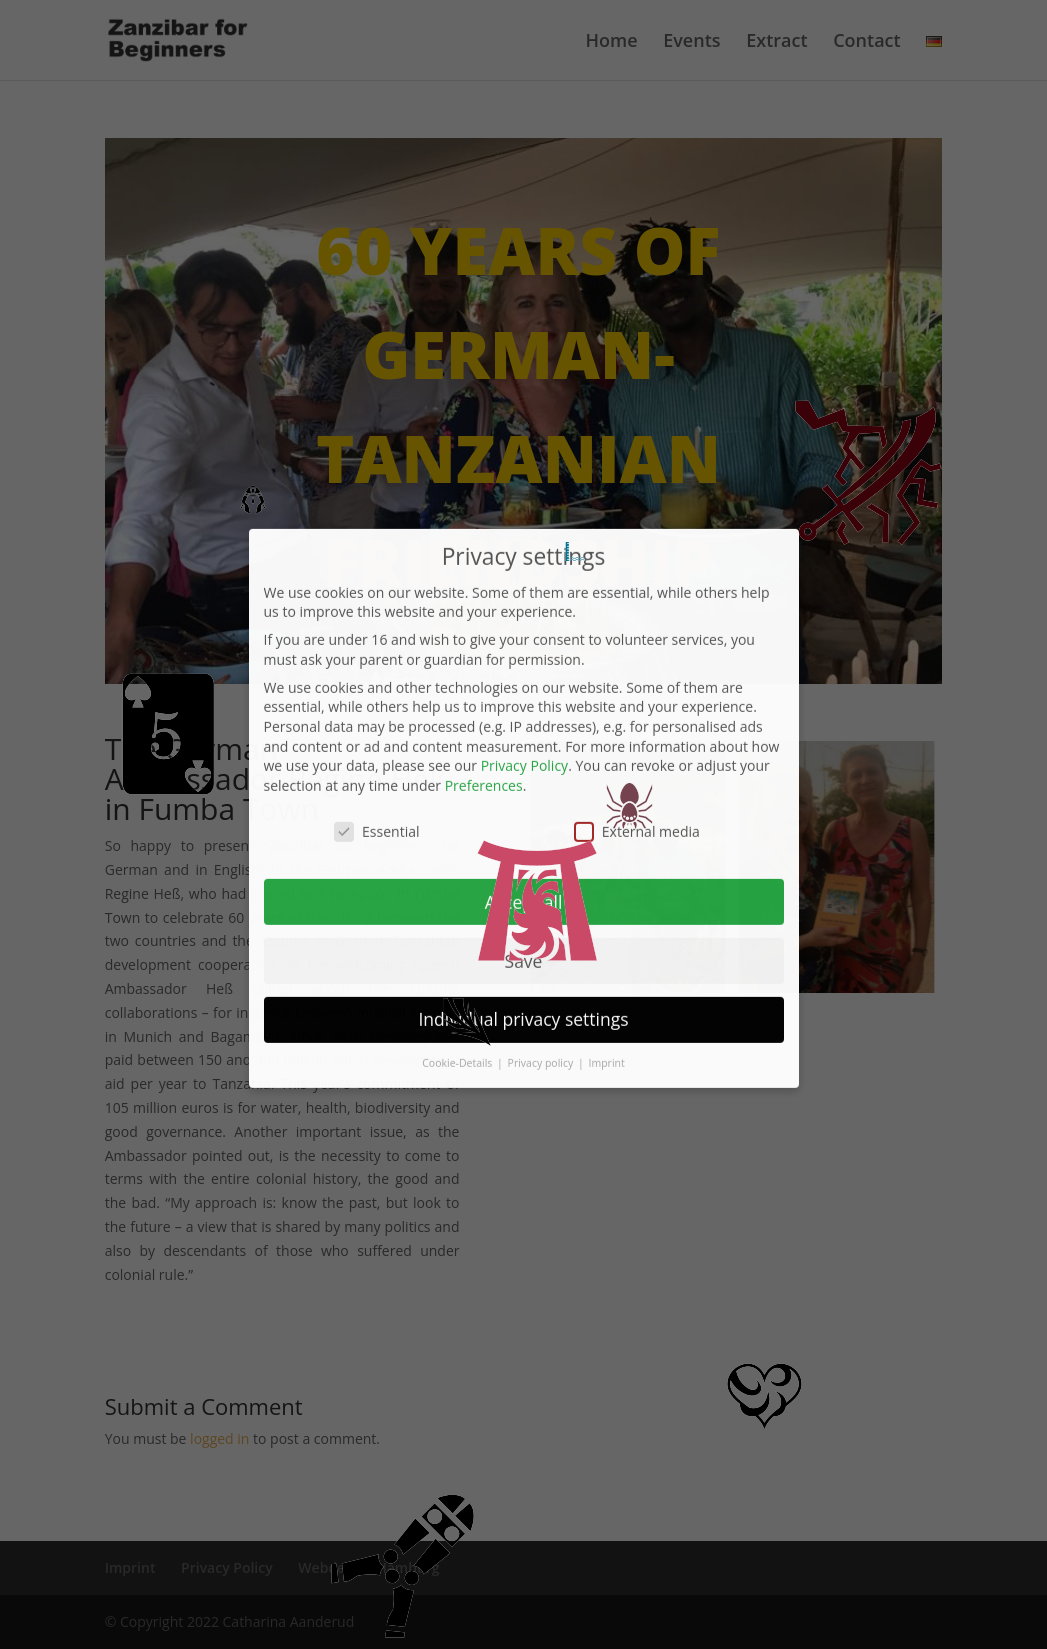 This screenshot has width=1047, height=1649. Describe the element at coordinates (537, 901) in the screenshot. I see `enter a magic portal or dimensional gateway` at that location.